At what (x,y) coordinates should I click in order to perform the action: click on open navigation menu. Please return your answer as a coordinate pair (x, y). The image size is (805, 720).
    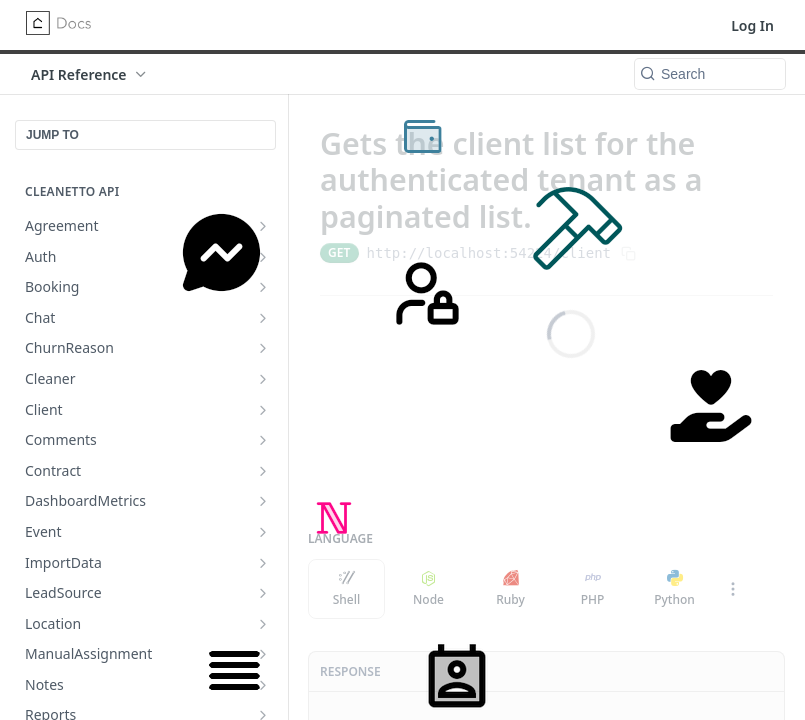
    Looking at the image, I should click on (234, 670).